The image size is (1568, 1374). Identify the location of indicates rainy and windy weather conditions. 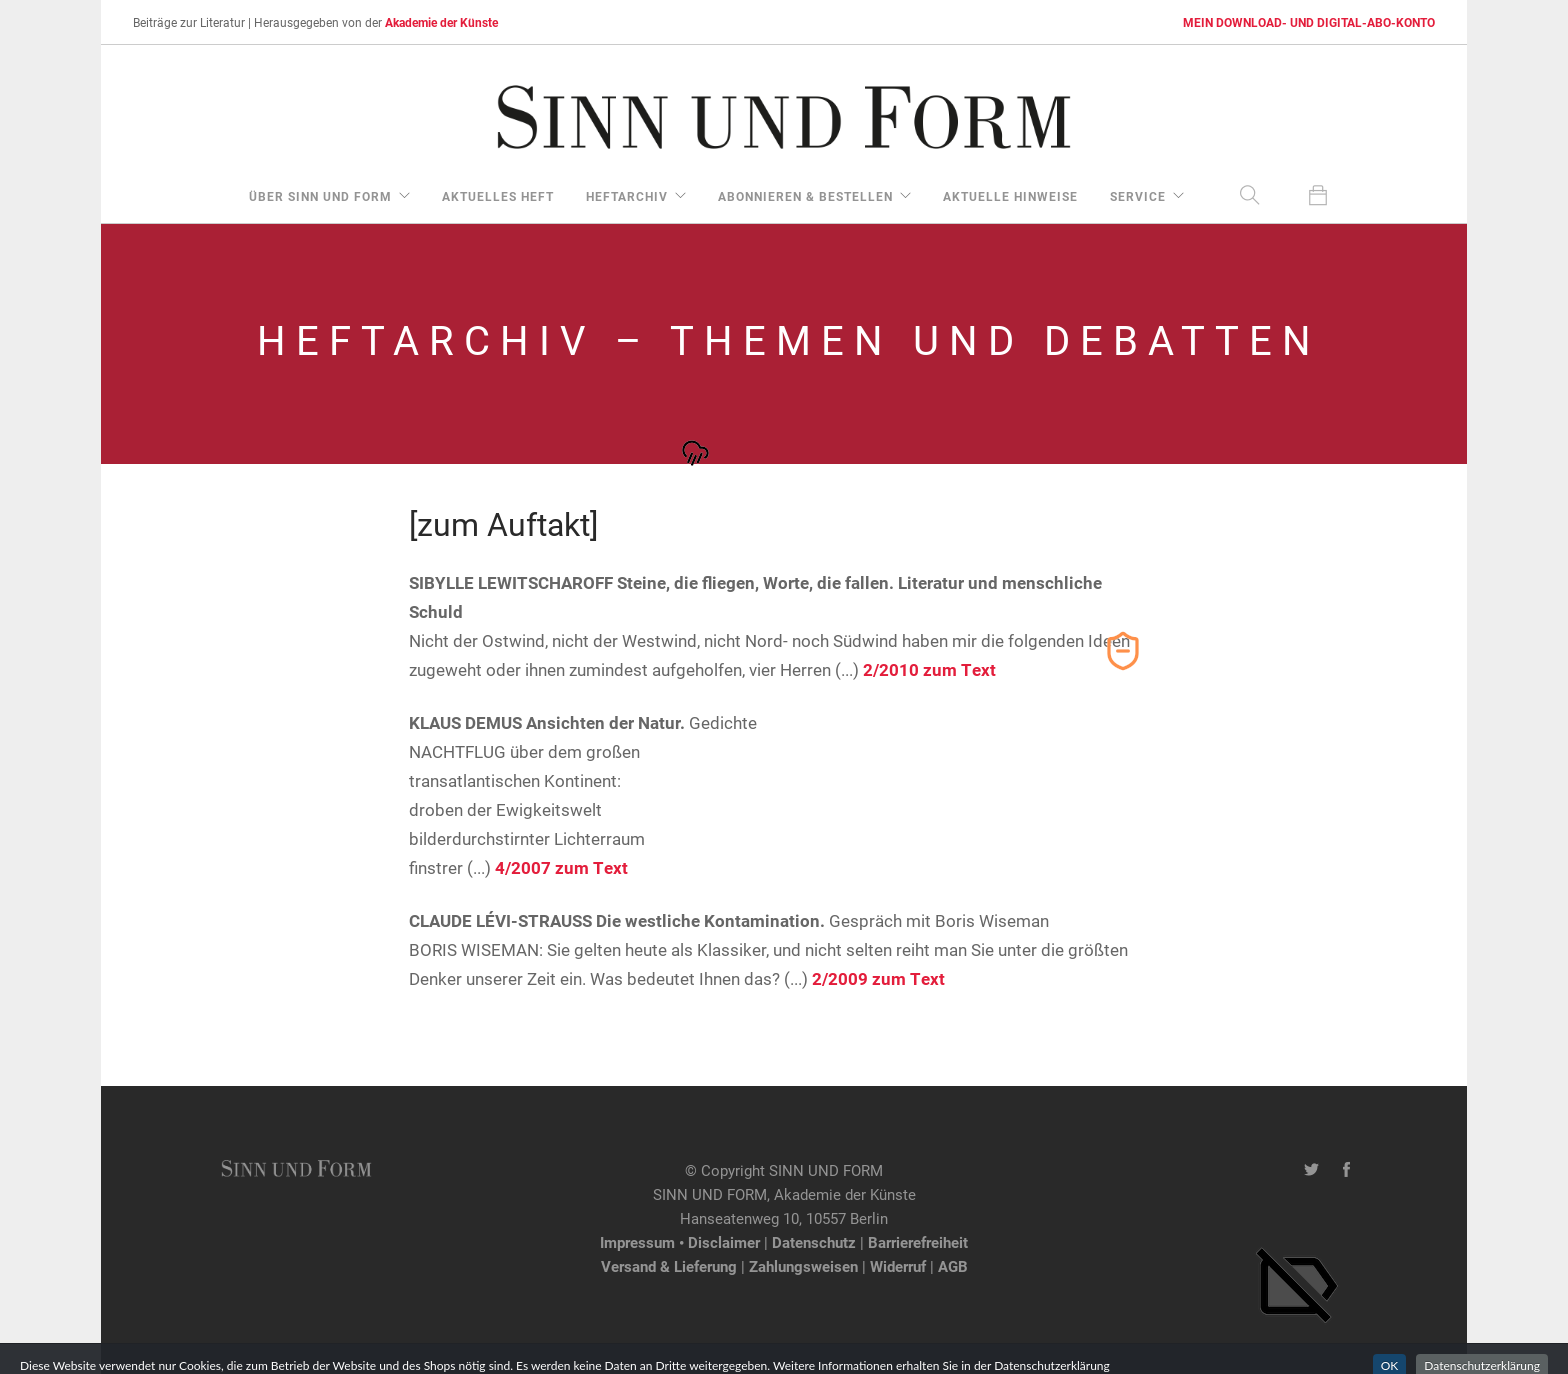
(695, 452).